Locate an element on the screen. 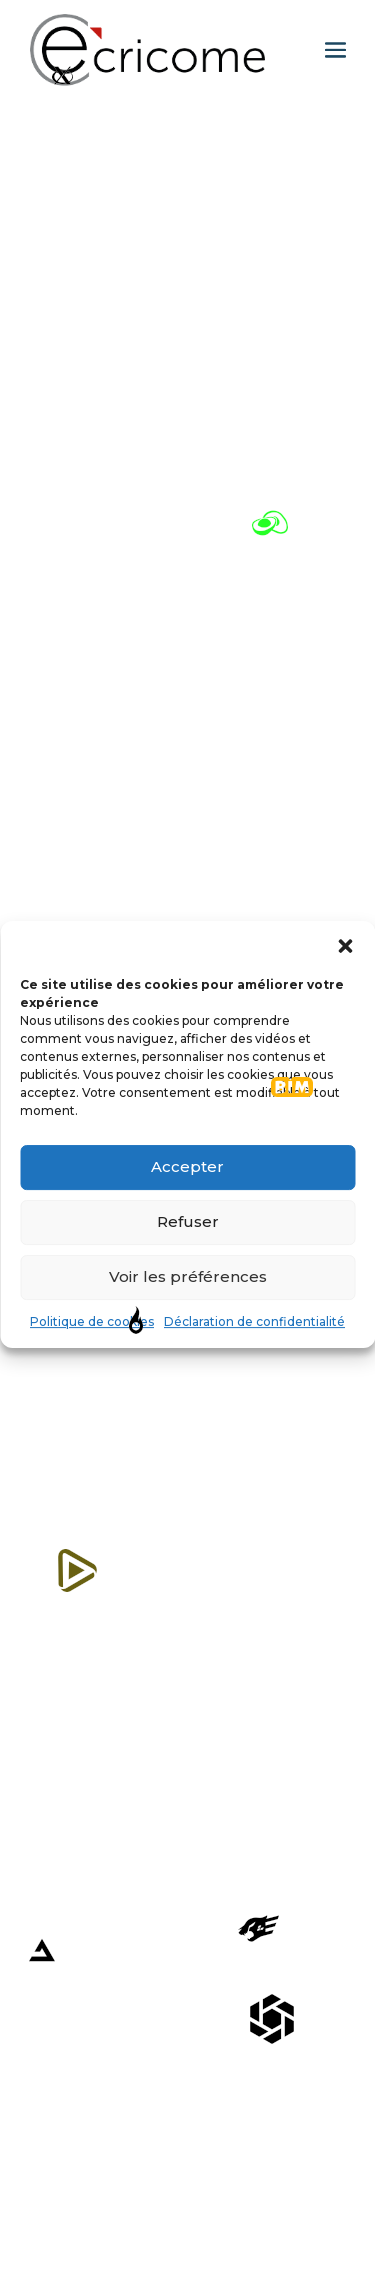 This screenshot has width=375, height=2269. AtlasOS logo is located at coordinates (42, 1950).